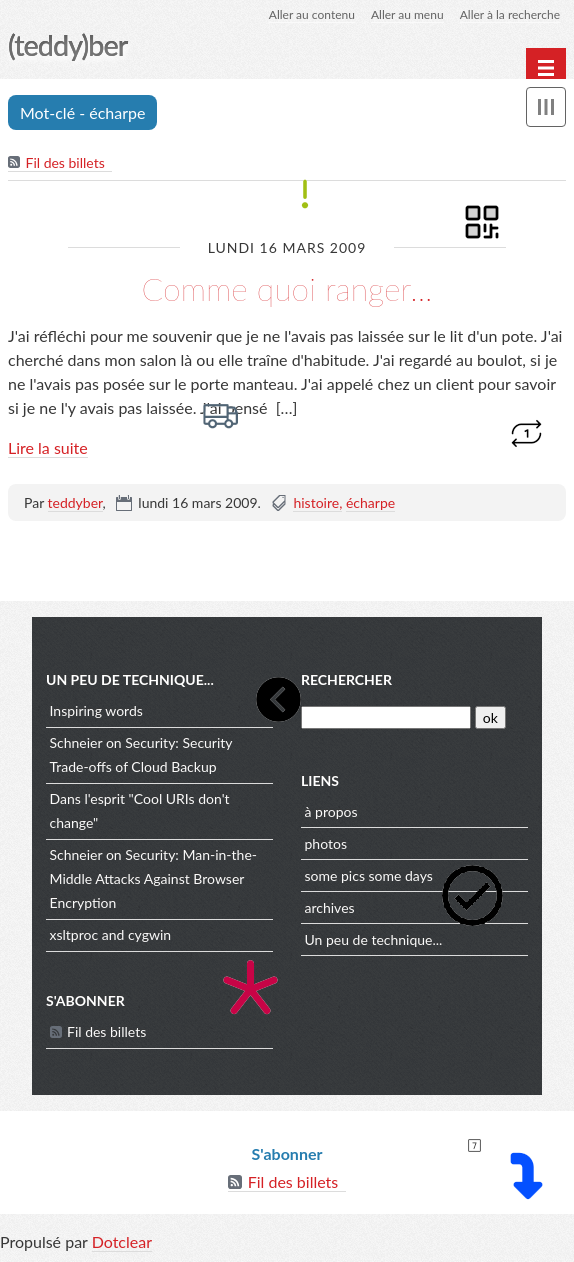 This screenshot has width=574, height=1262. Describe the element at coordinates (528, 1176) in the screenshot. I see `navigate to the next item below` at that location.